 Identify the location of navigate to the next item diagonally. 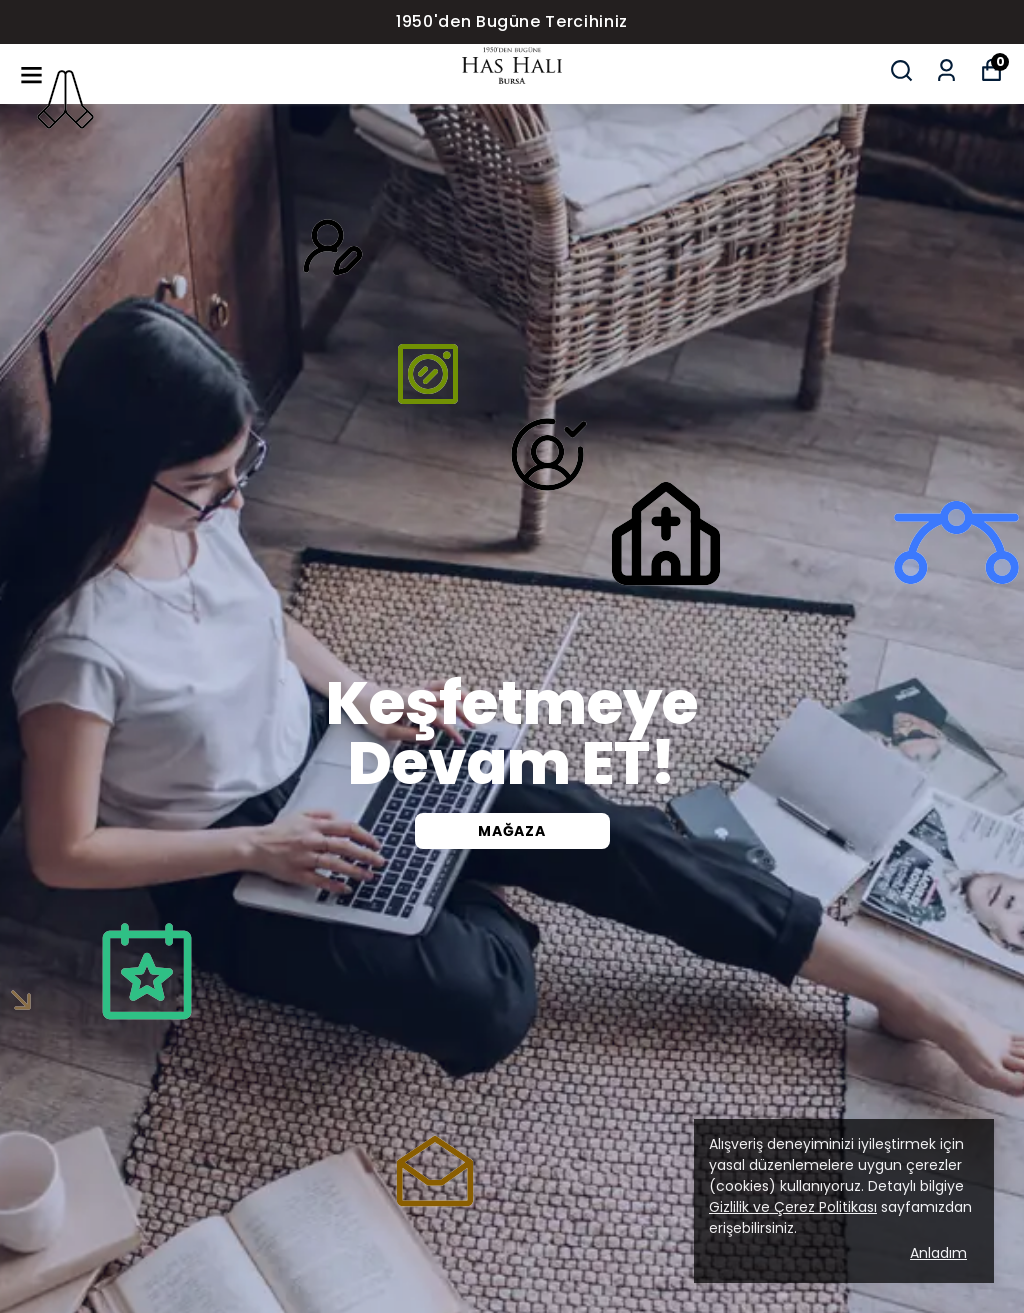
(21, 1000).